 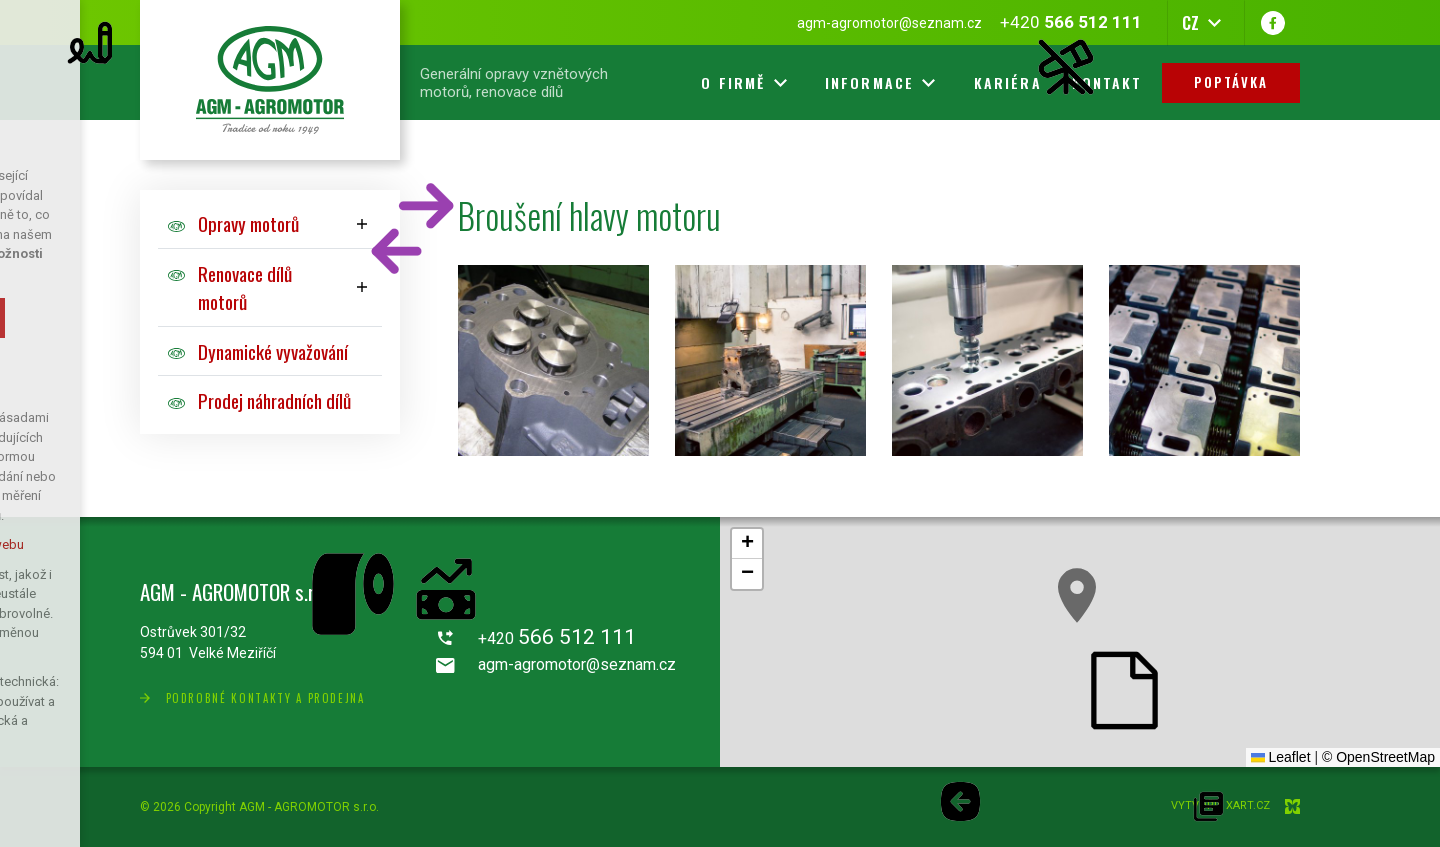 I want to click on swap or exchange items, so click(x=412, y=228).